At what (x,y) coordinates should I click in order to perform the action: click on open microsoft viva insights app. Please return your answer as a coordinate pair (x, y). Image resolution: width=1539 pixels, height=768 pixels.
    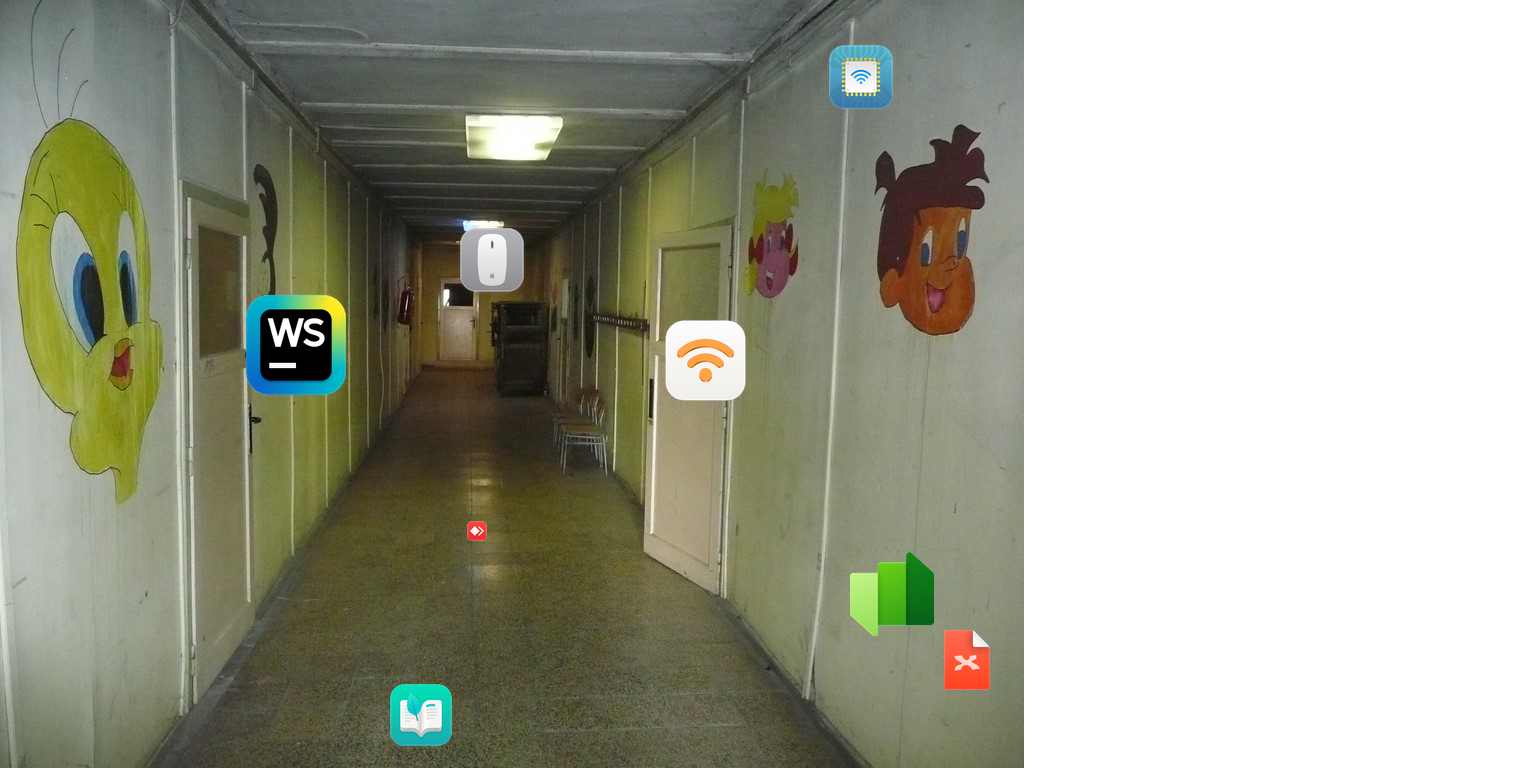
    Looking at the image, I should click on (892, 594).